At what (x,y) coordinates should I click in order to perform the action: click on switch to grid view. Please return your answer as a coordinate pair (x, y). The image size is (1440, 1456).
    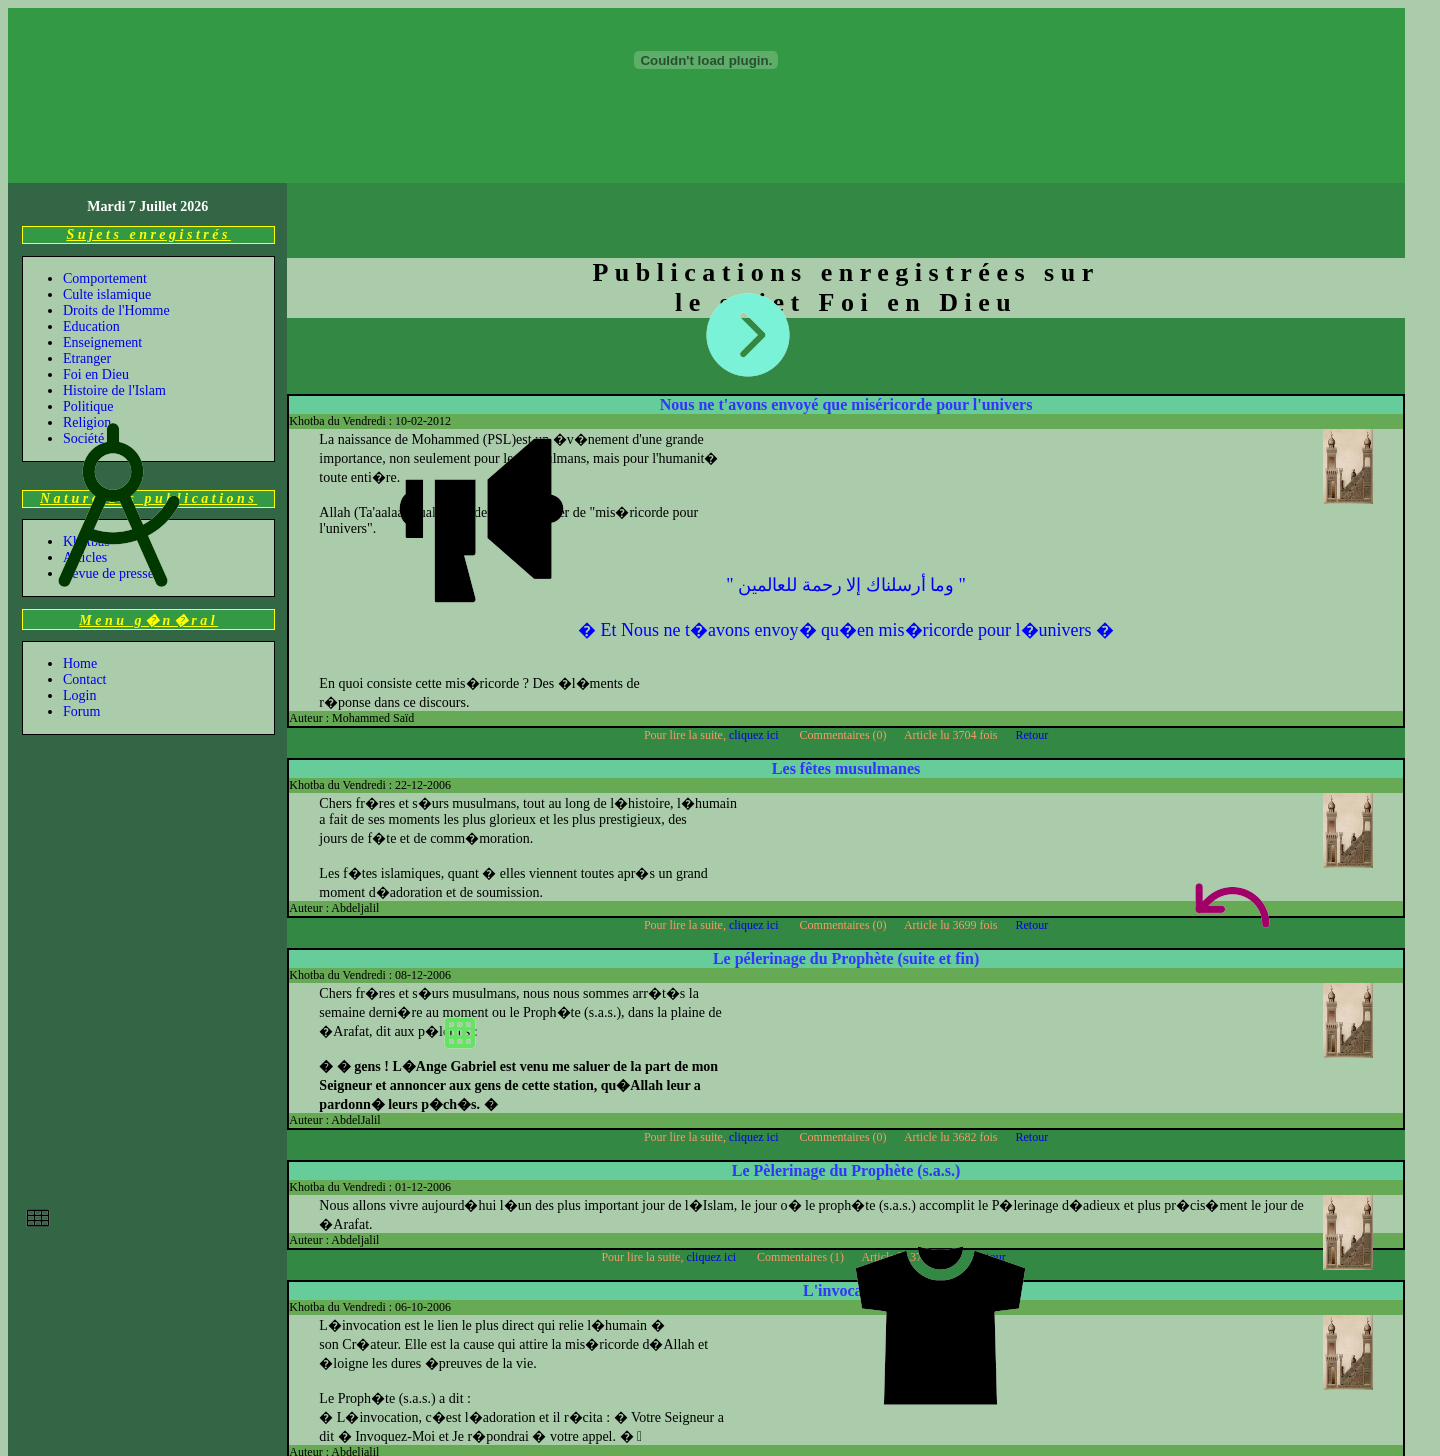
    Looking at the image, I should click on (460, 1033).